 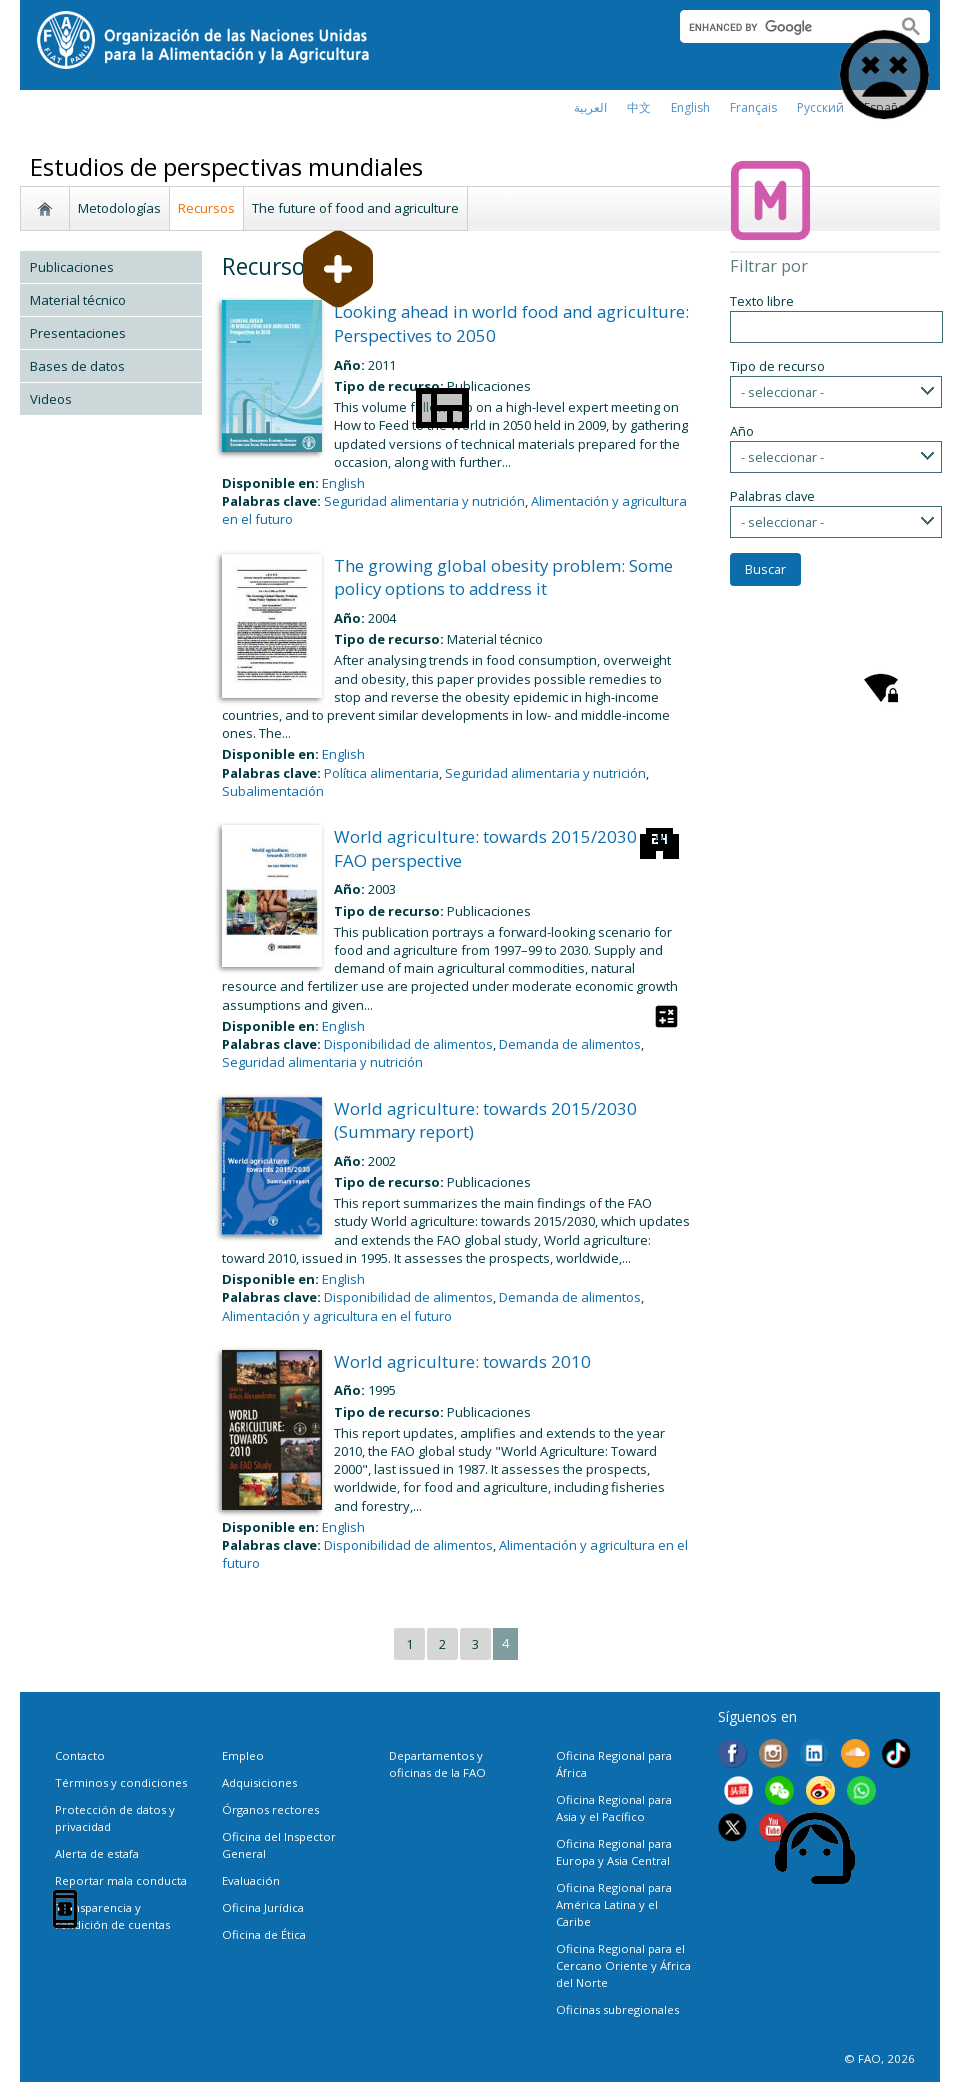 What do you see at coordinates (815, 1848) in the screenshot?
I see `contact customer support` at bounding box center [815, 1848].